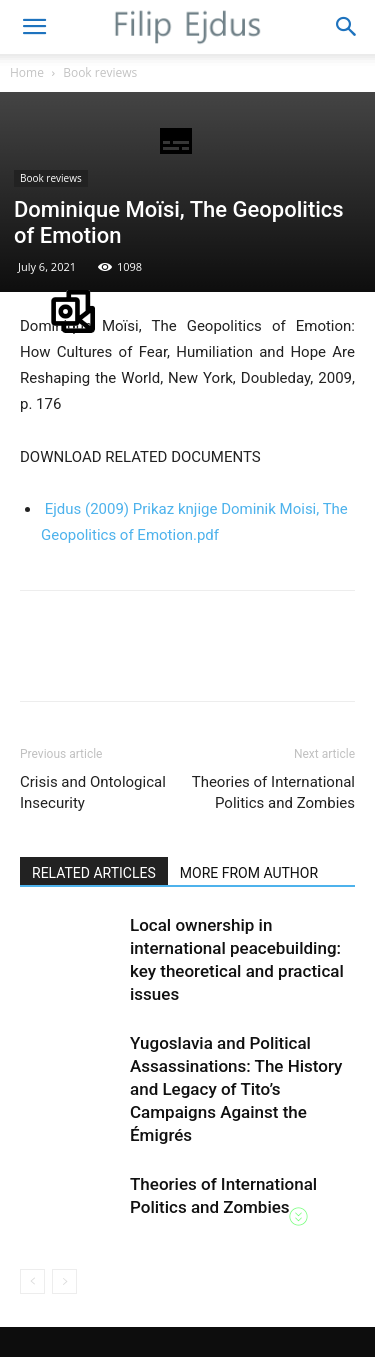 This screenshot has height=1357, width=375. I want to click on enable subtitles or closed captions, so click(176, 141).